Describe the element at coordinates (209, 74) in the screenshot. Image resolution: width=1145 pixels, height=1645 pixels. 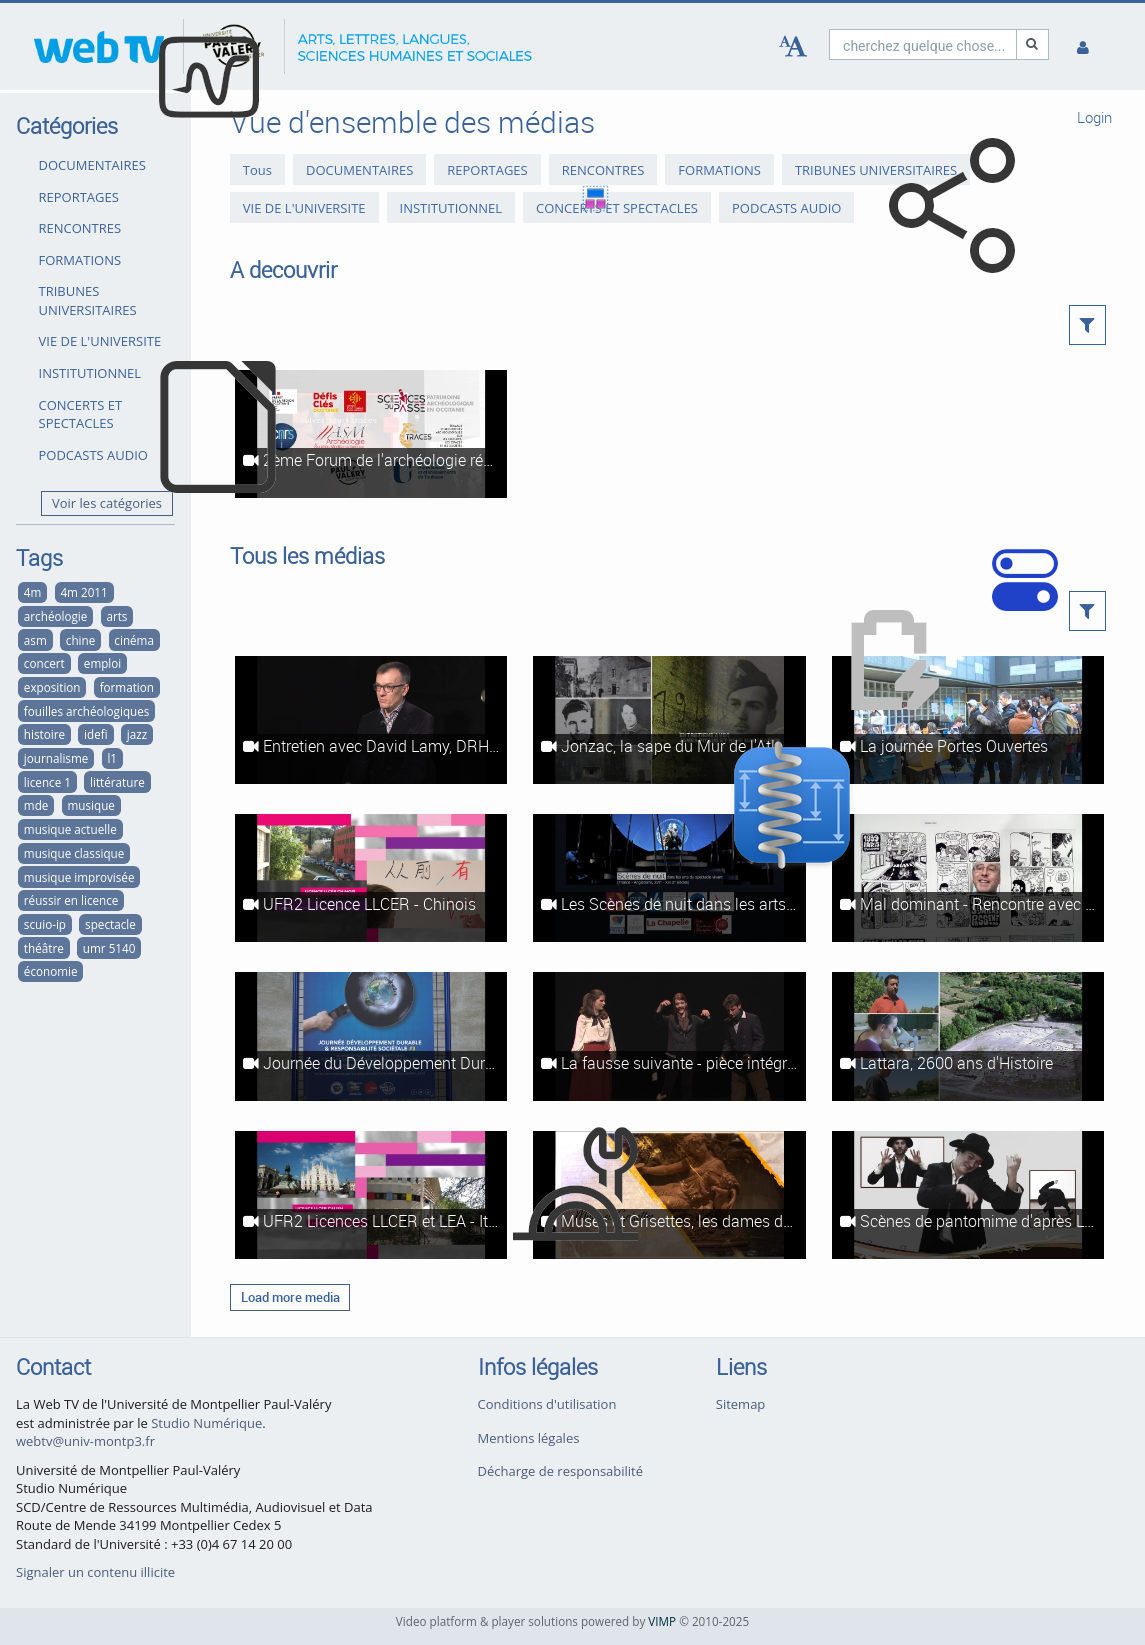
I see `view system resource usage and performance metrics` at that location.